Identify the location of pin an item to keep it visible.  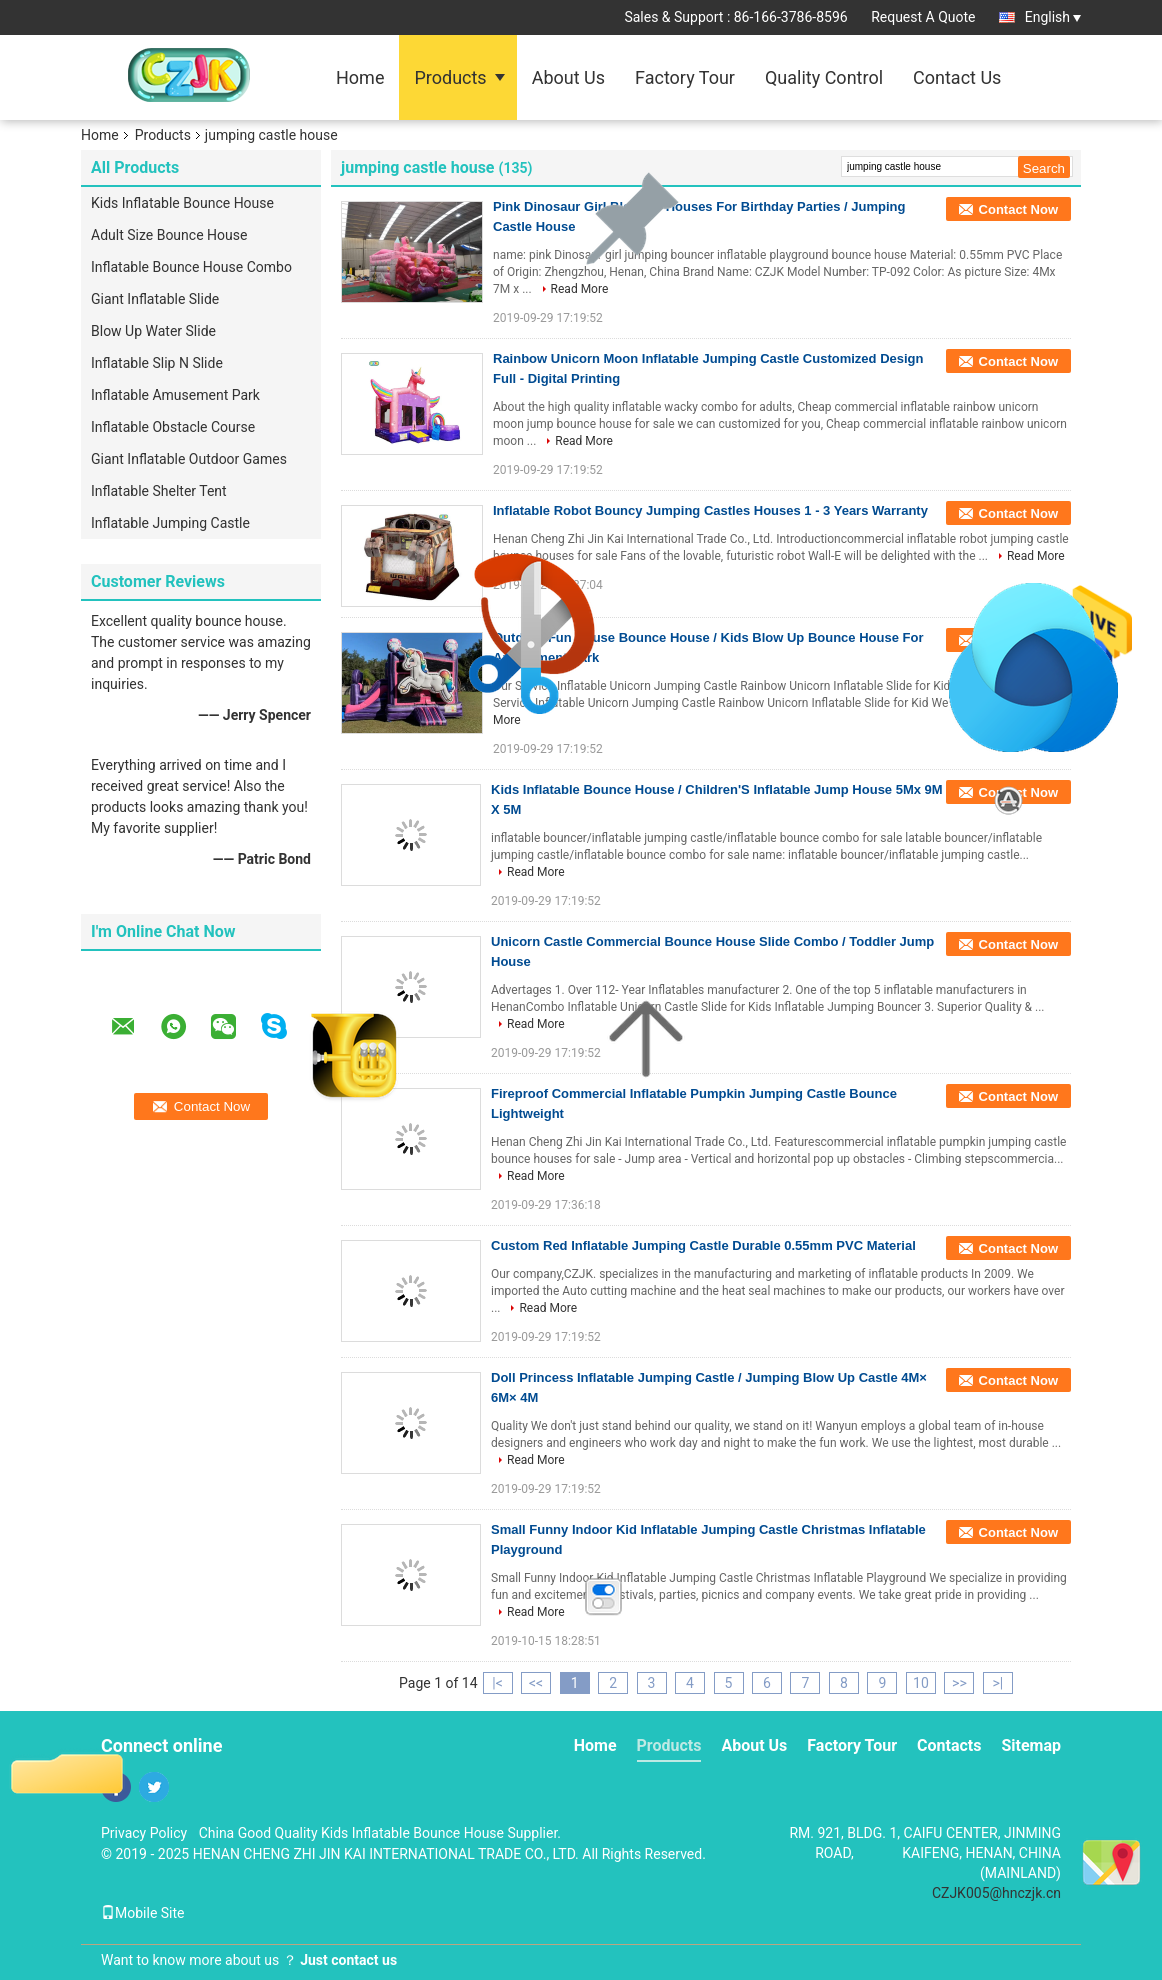
(632, 218).